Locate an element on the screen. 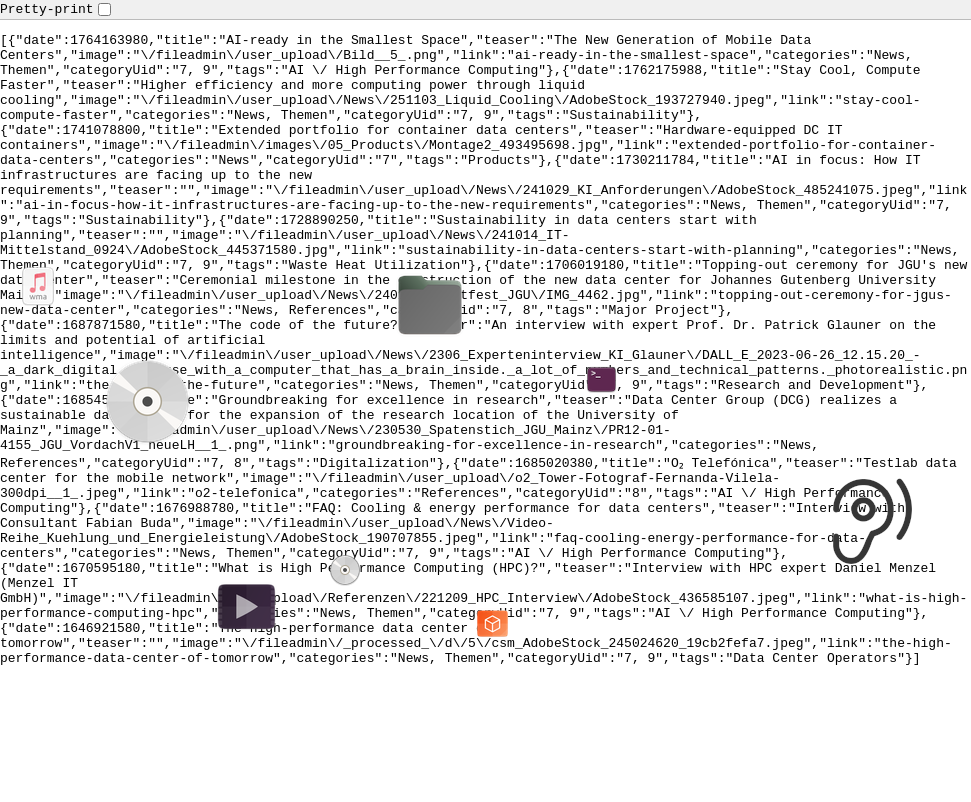  open the terminal application is located at coordinates (601, 379).